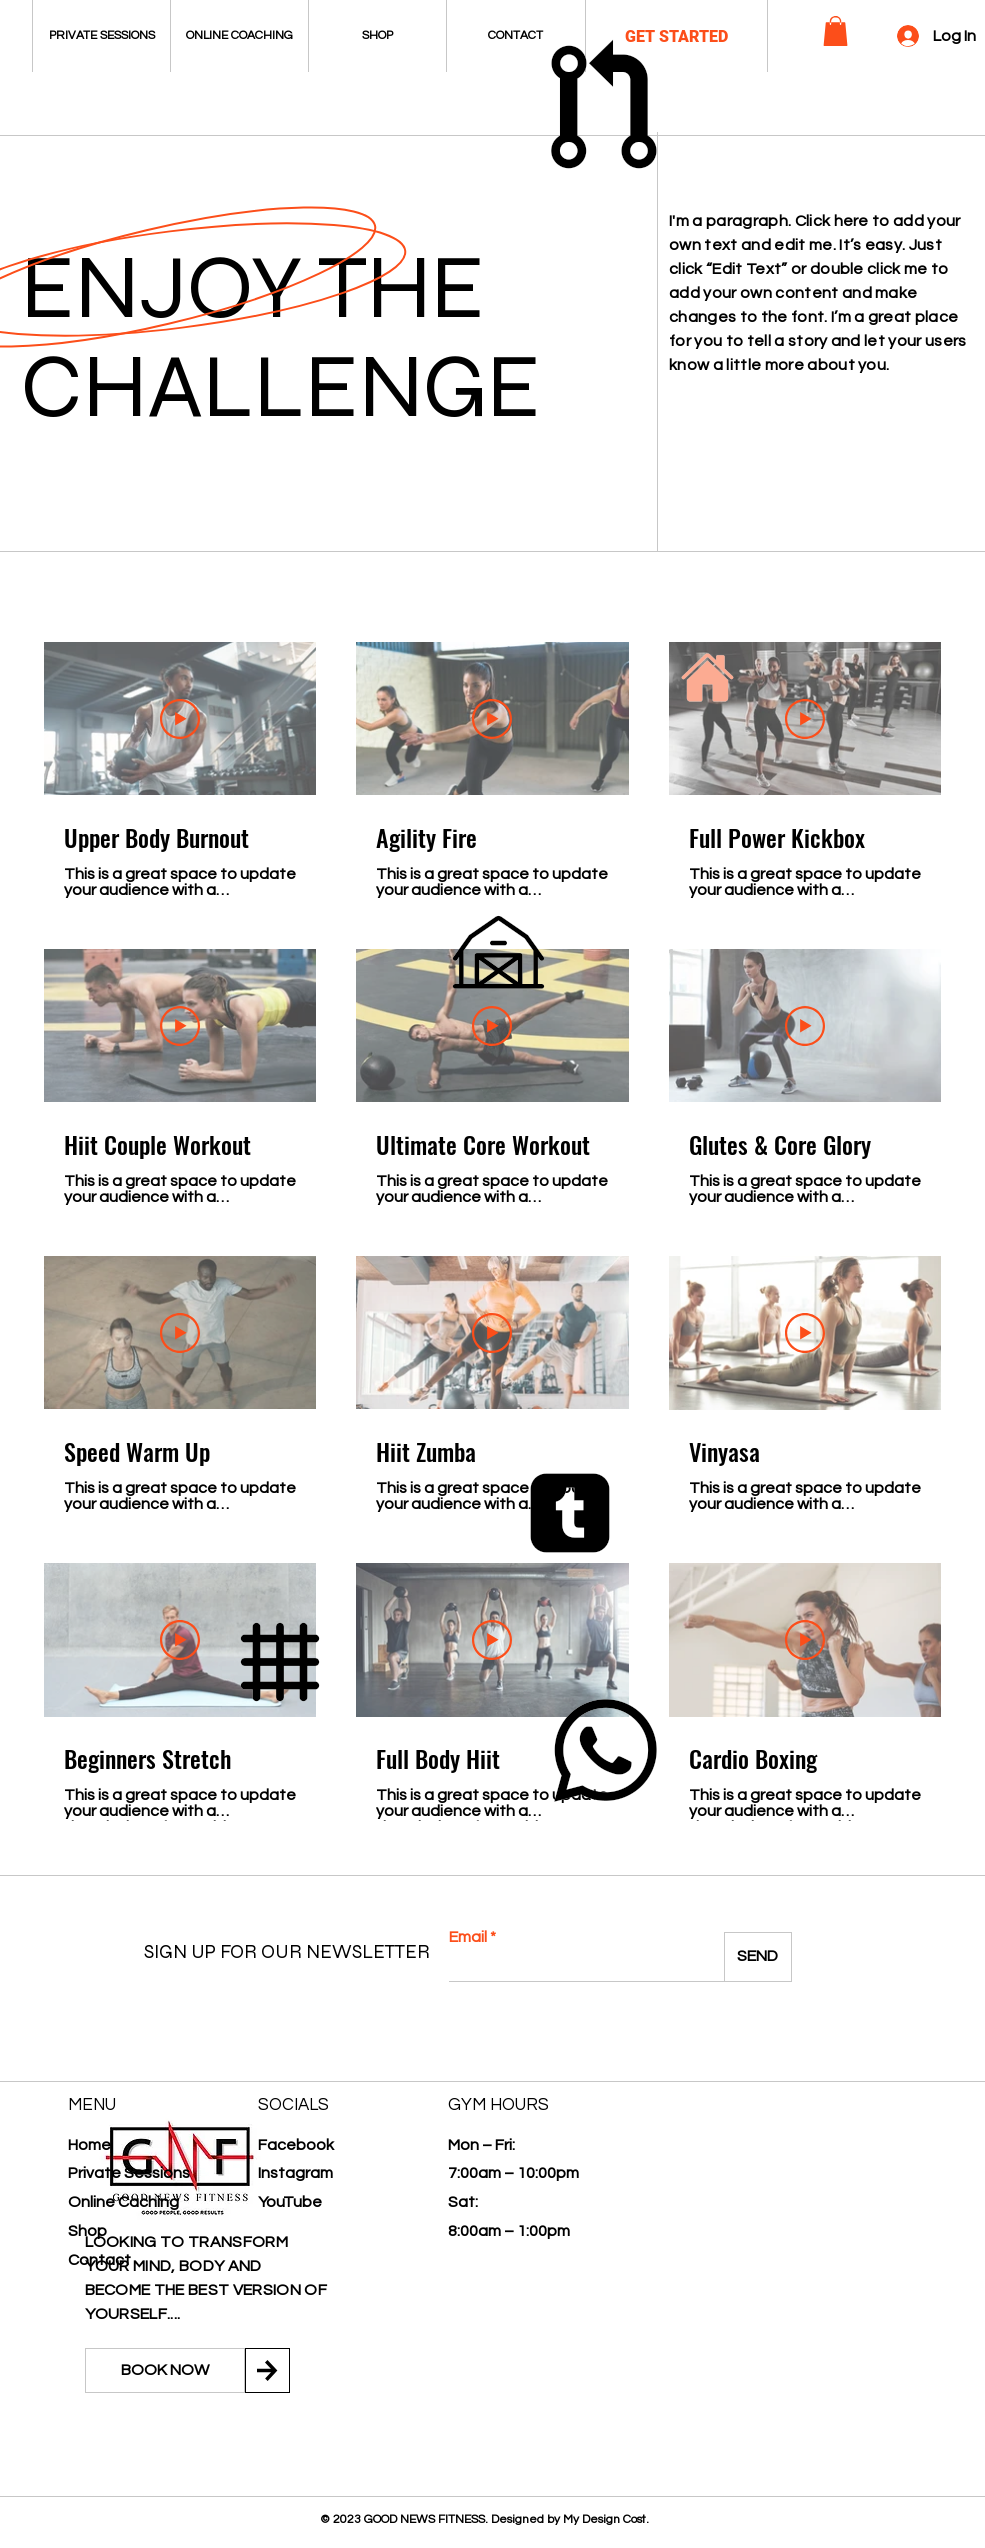 This screenshot has height=2548, width=985. I want to click on view items in grid layout, so click(280, 1662).